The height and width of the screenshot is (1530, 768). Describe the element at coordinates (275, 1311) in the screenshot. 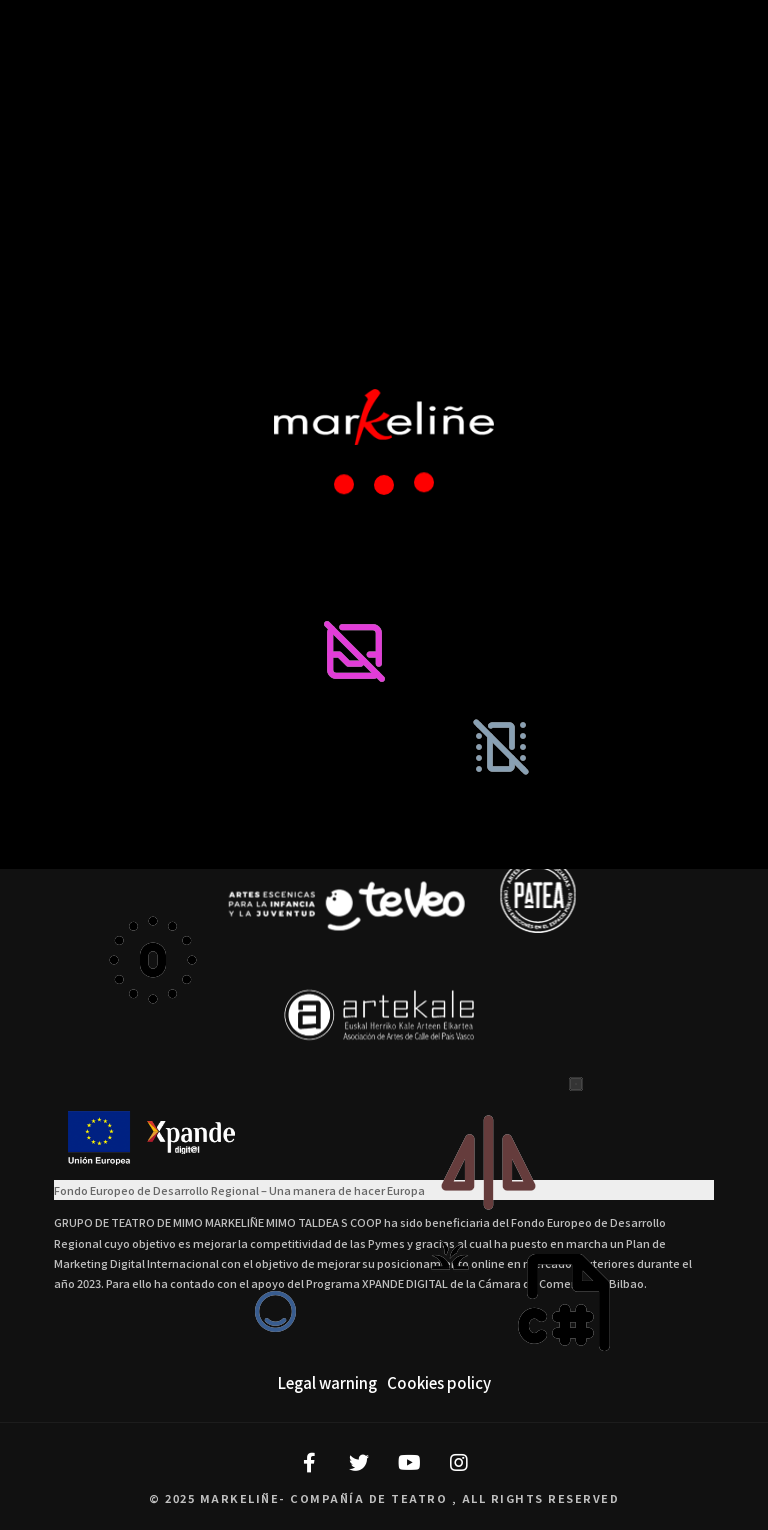

I see `apply inner shadow effect to bottom edge` at that location.